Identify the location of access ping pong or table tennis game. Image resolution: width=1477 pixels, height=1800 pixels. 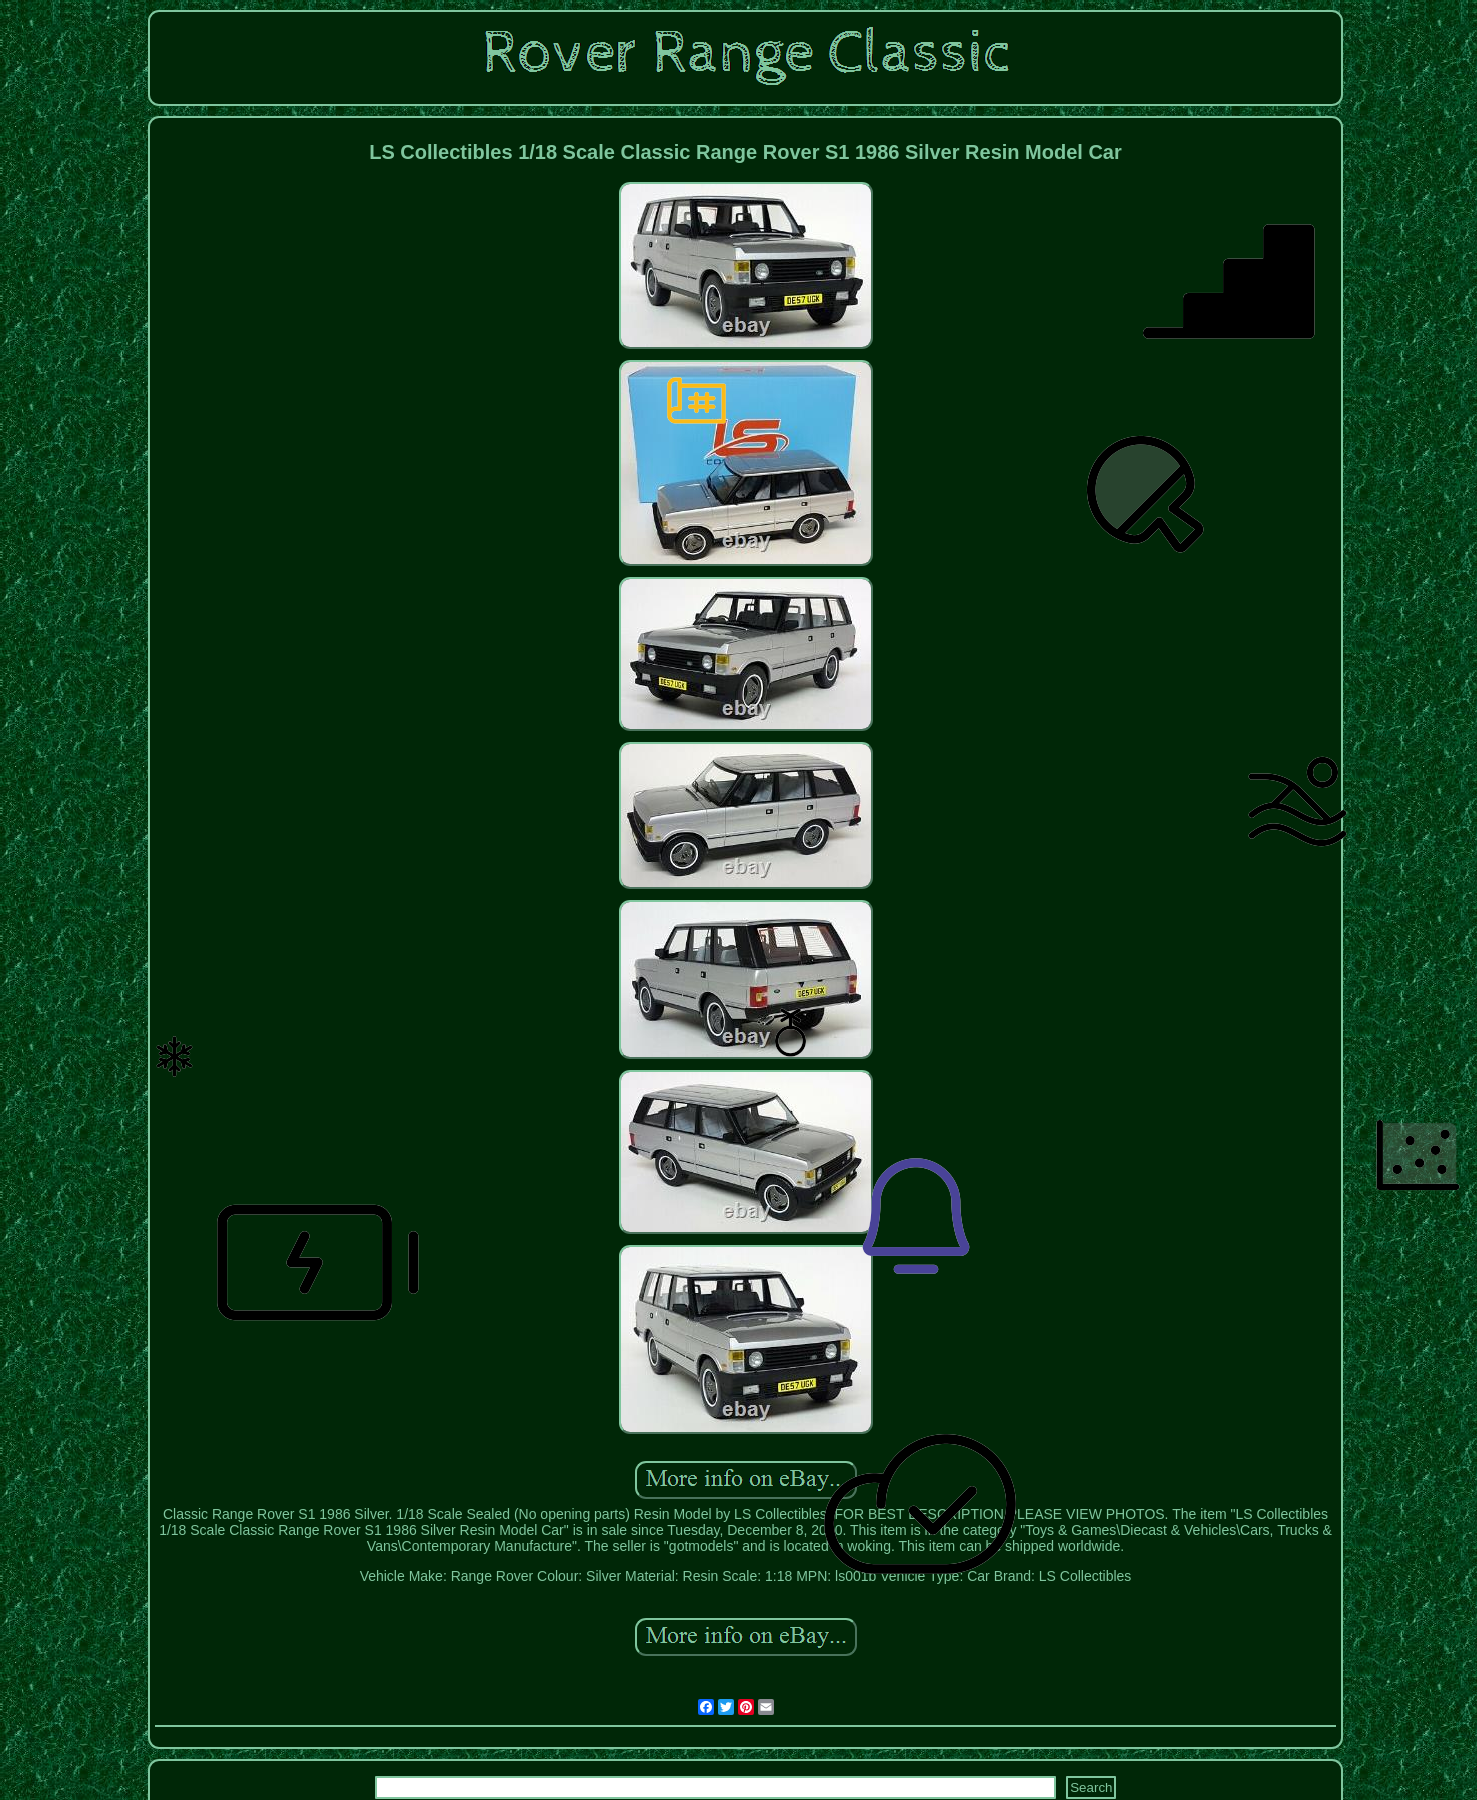
(1143, 492).